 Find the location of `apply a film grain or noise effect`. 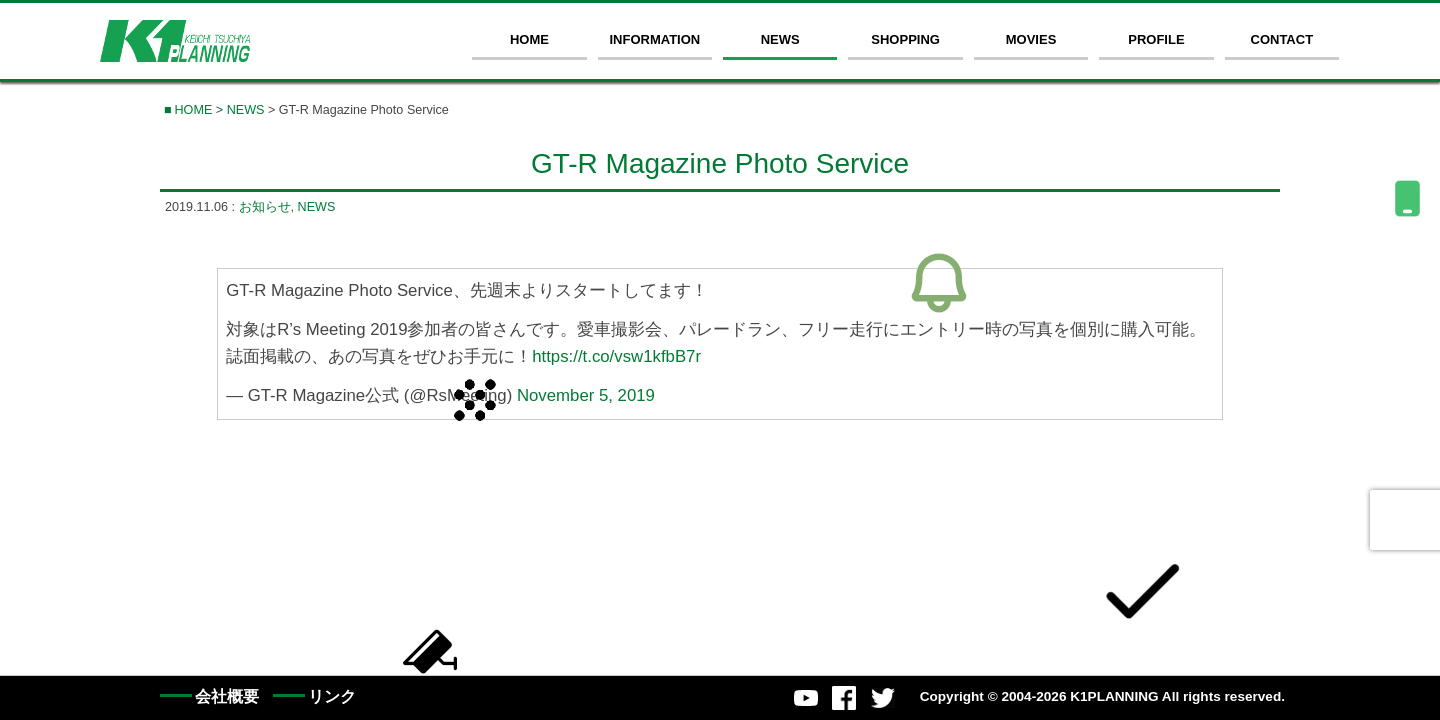

apply a film grain or noise effect is located at coordinates (475, 400).